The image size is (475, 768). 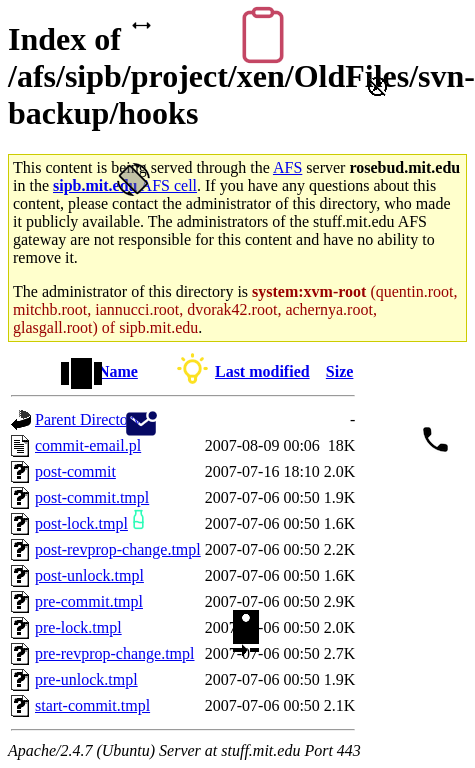 I want to click on toggle screen rotation on or off, so click(x=133, y=179).